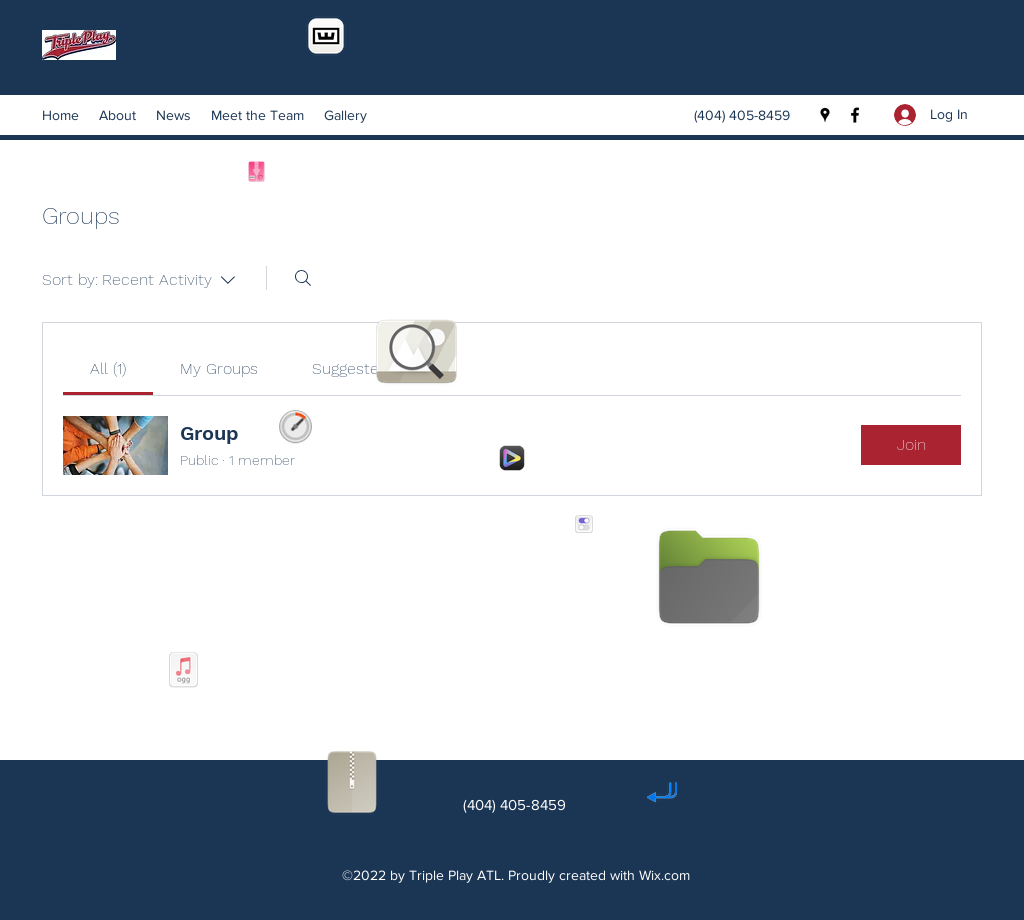  I want to click on reply to all recipients of an email, so click(661, 790).